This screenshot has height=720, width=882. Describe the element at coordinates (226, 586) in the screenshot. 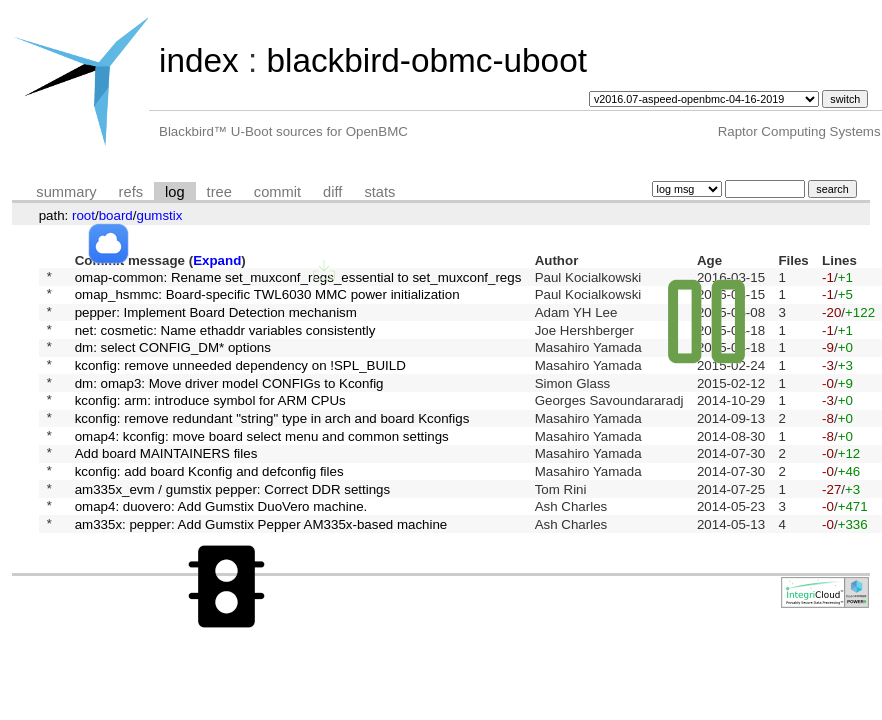

I see `view traffic conditions` at that location.